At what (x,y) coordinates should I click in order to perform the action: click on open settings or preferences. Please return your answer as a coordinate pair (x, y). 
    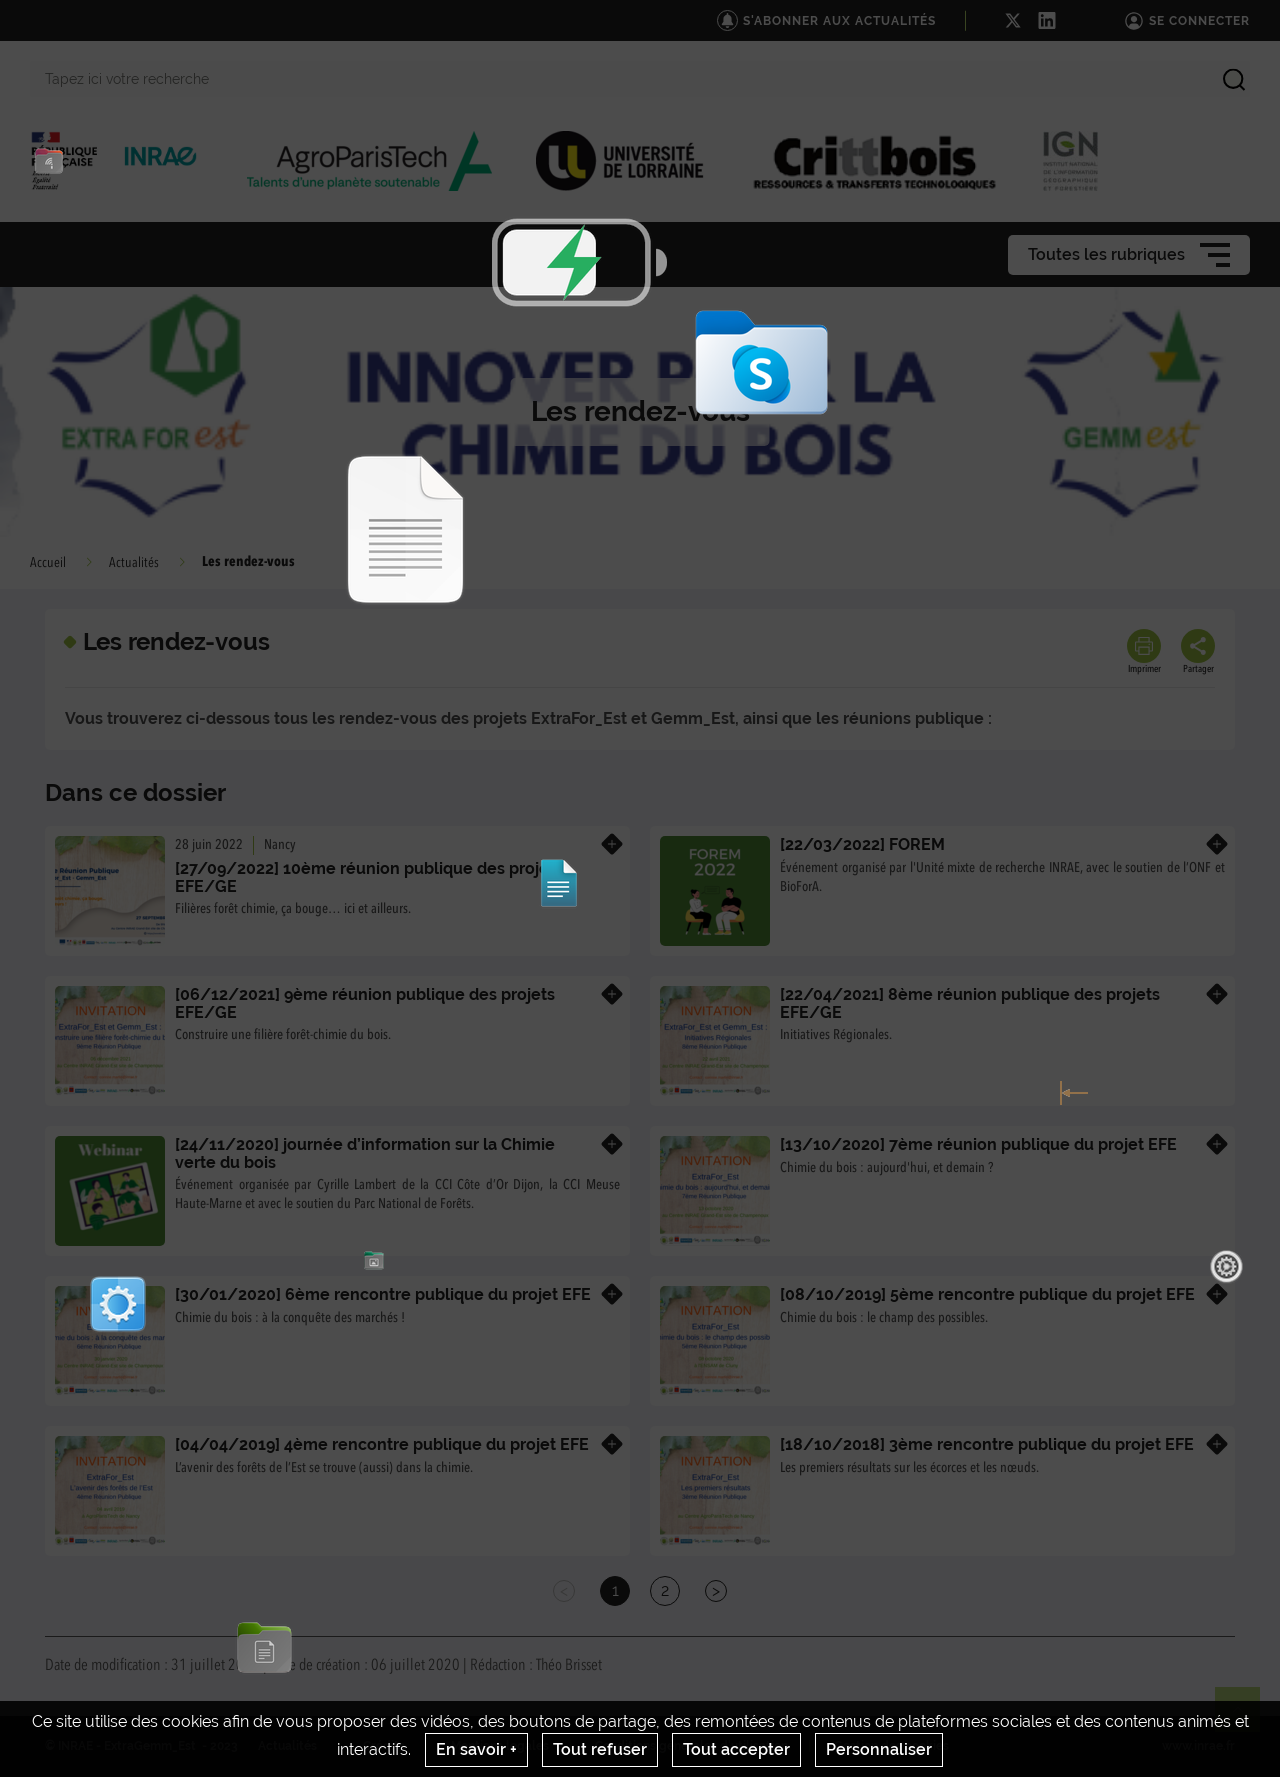
    Looking at the image, I should click on (1226, 1266).